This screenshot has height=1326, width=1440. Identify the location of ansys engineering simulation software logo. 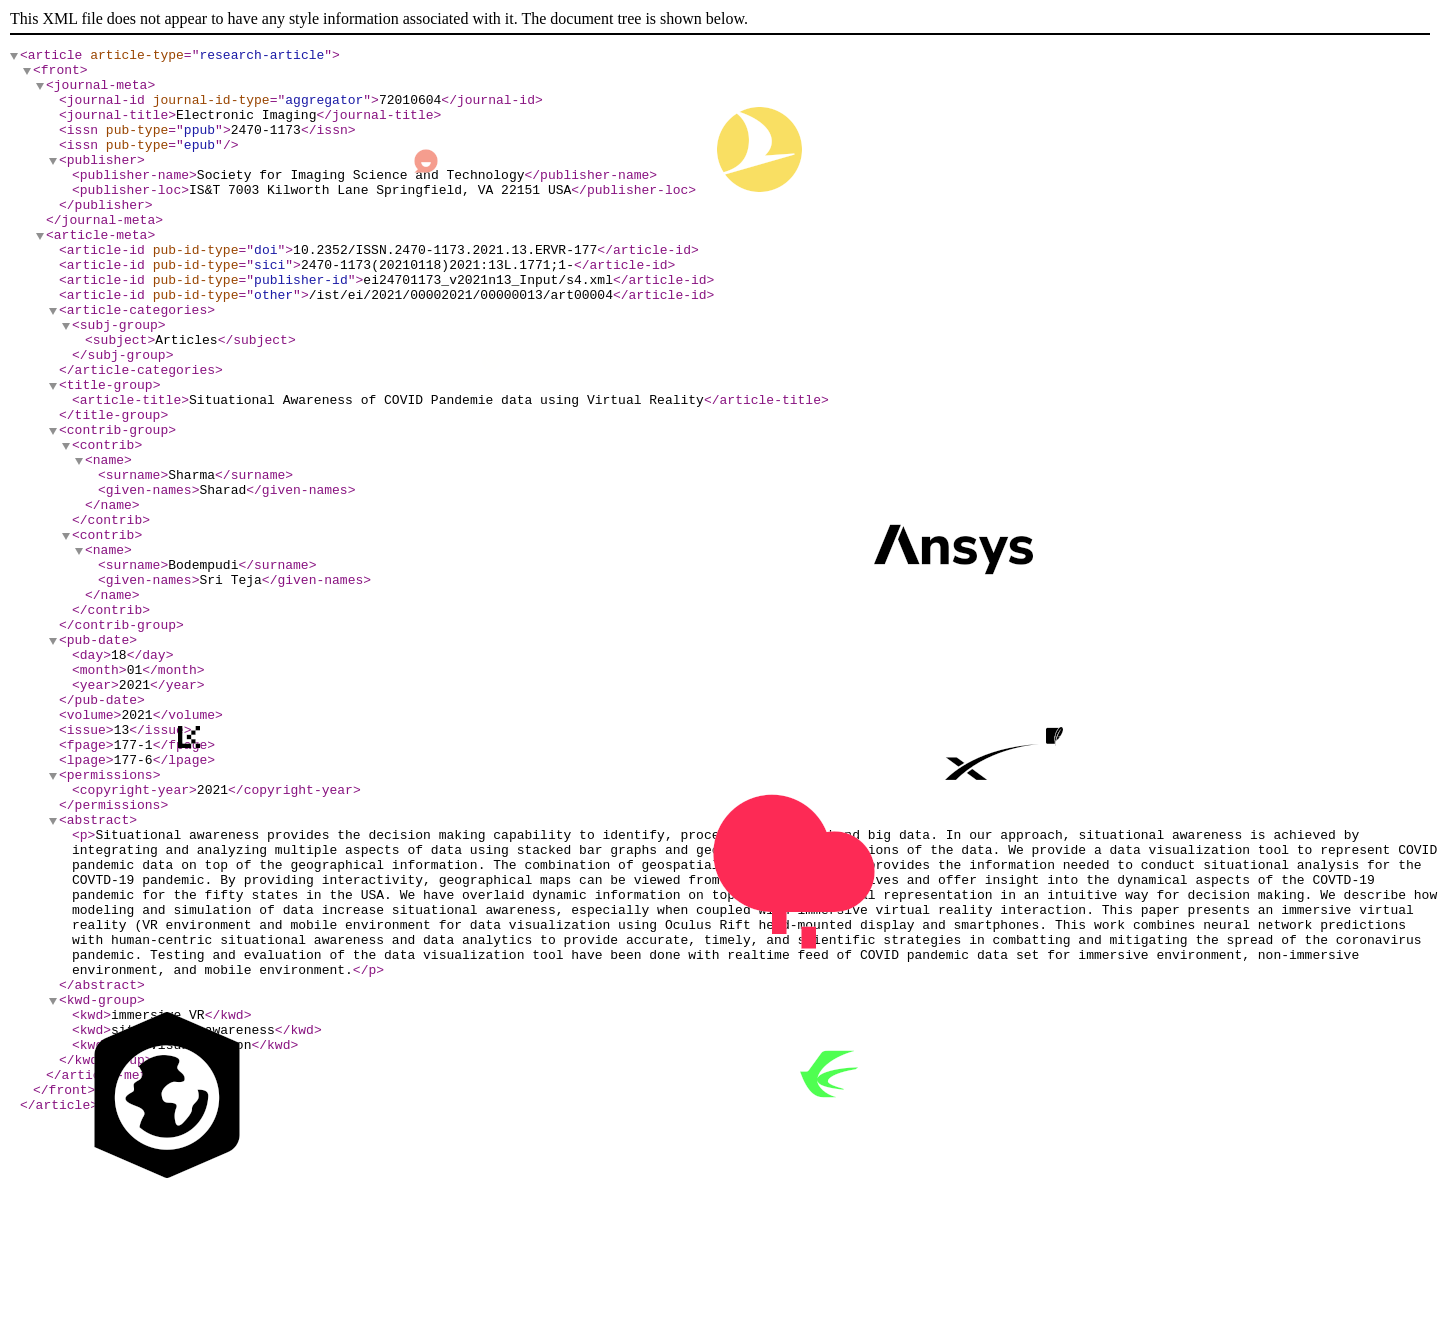
(953, 549).